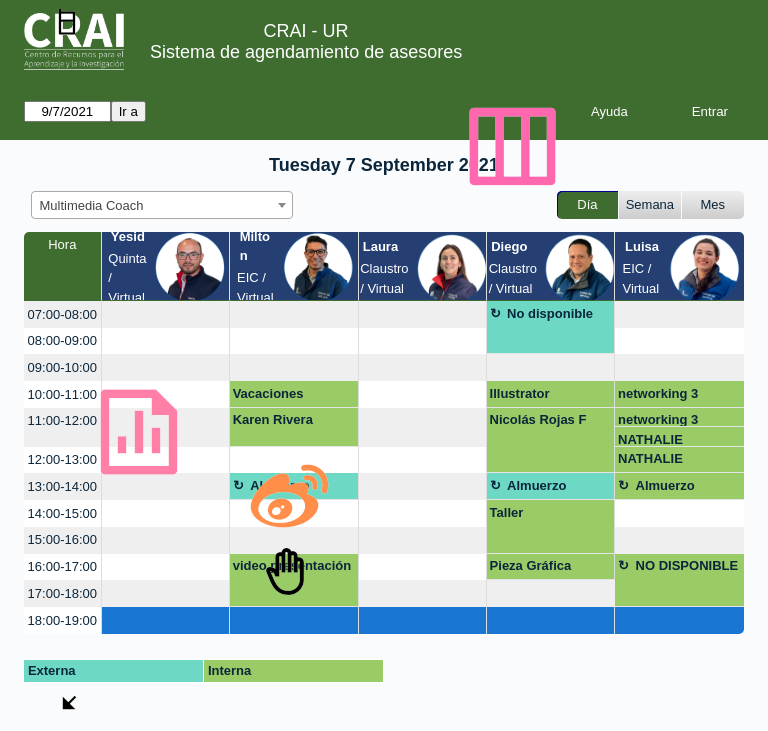 Image resolution: width=768 pixels, height=731 pixels. What do you see at coordinates (67, 23) in the screenshot?
I see `access mobile device settings` at bounding box center [67, 23].